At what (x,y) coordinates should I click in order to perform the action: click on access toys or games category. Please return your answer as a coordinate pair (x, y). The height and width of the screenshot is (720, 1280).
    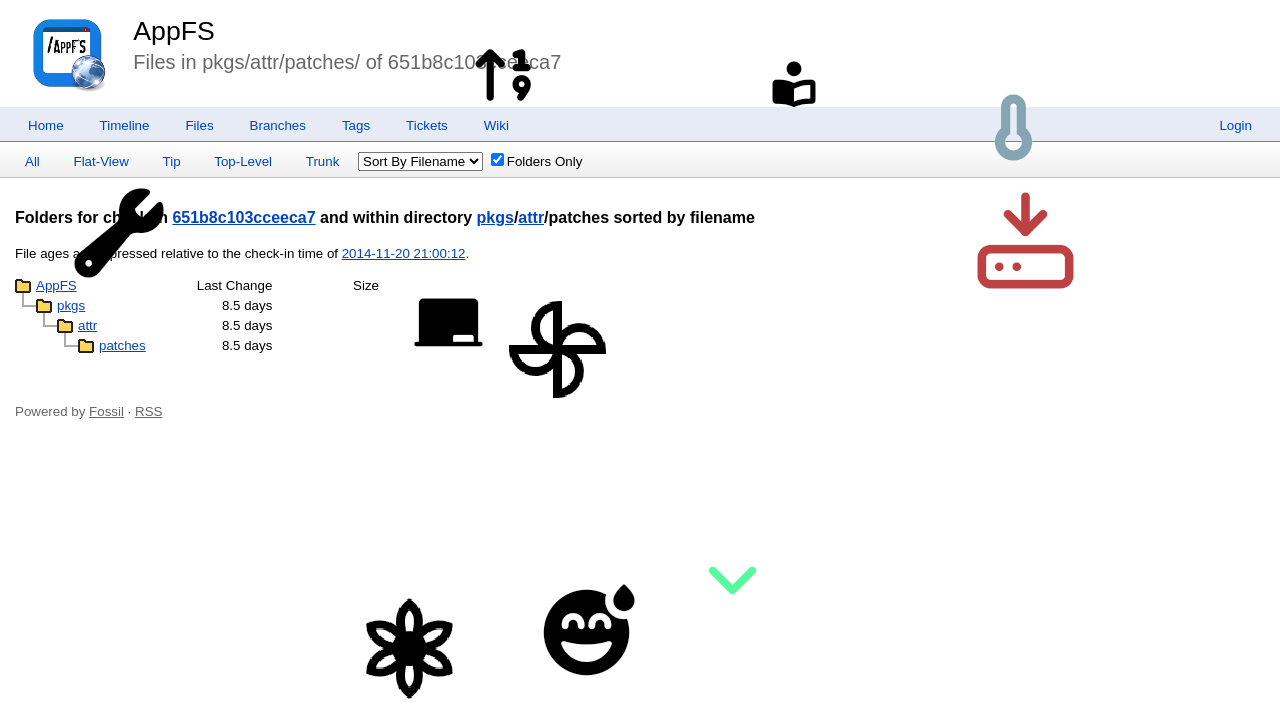
    Looking at the image, I should click on (557, 349).